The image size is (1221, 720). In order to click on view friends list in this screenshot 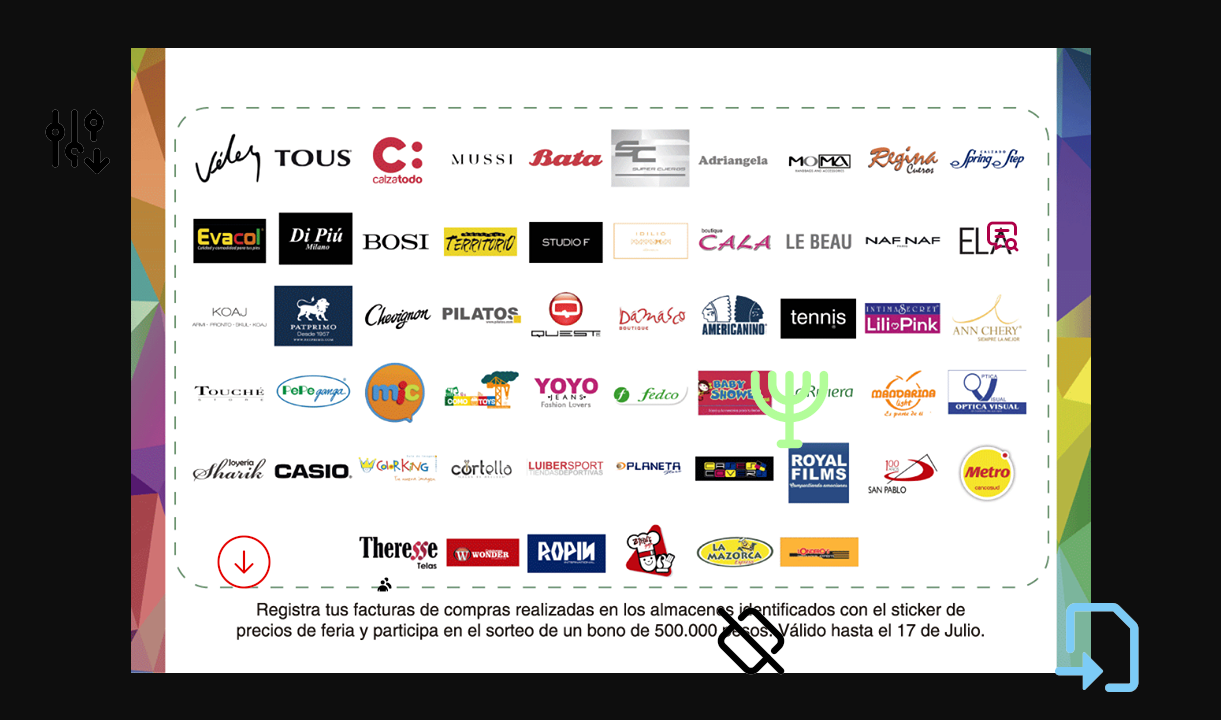, I will do `click(384, 584)`.